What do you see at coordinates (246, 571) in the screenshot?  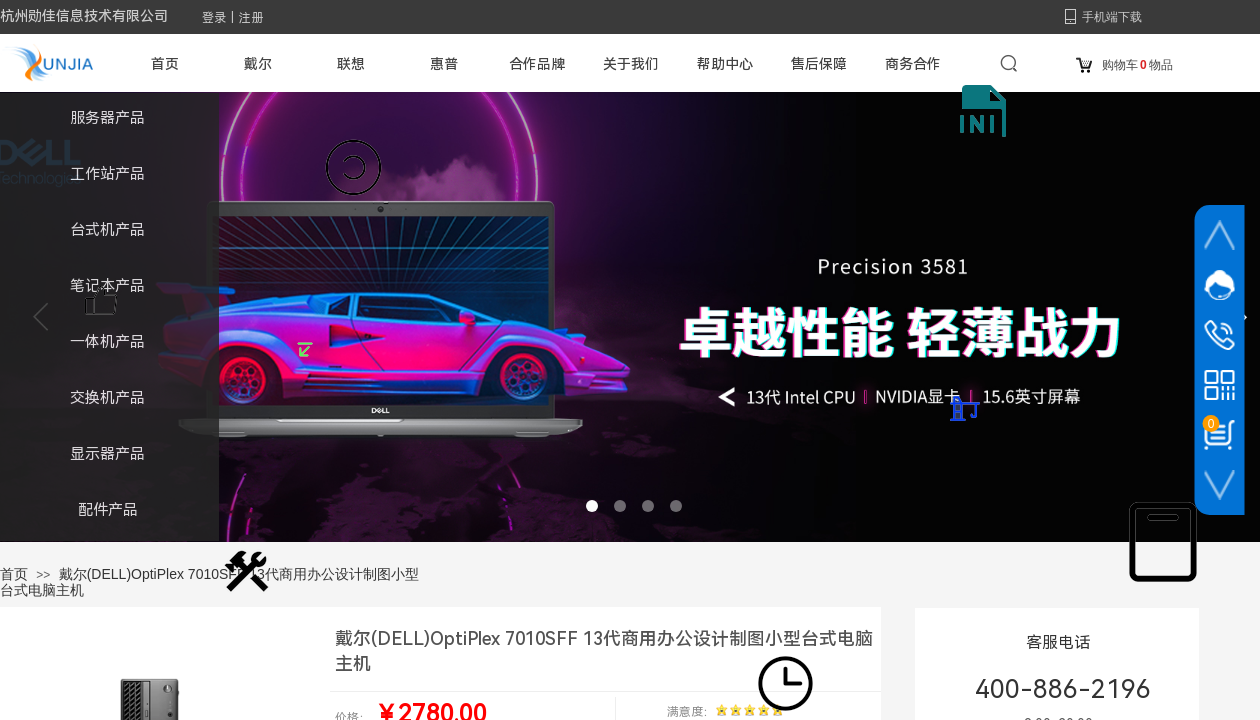 I see `access settings or tools` at bounding box center [246, 571].